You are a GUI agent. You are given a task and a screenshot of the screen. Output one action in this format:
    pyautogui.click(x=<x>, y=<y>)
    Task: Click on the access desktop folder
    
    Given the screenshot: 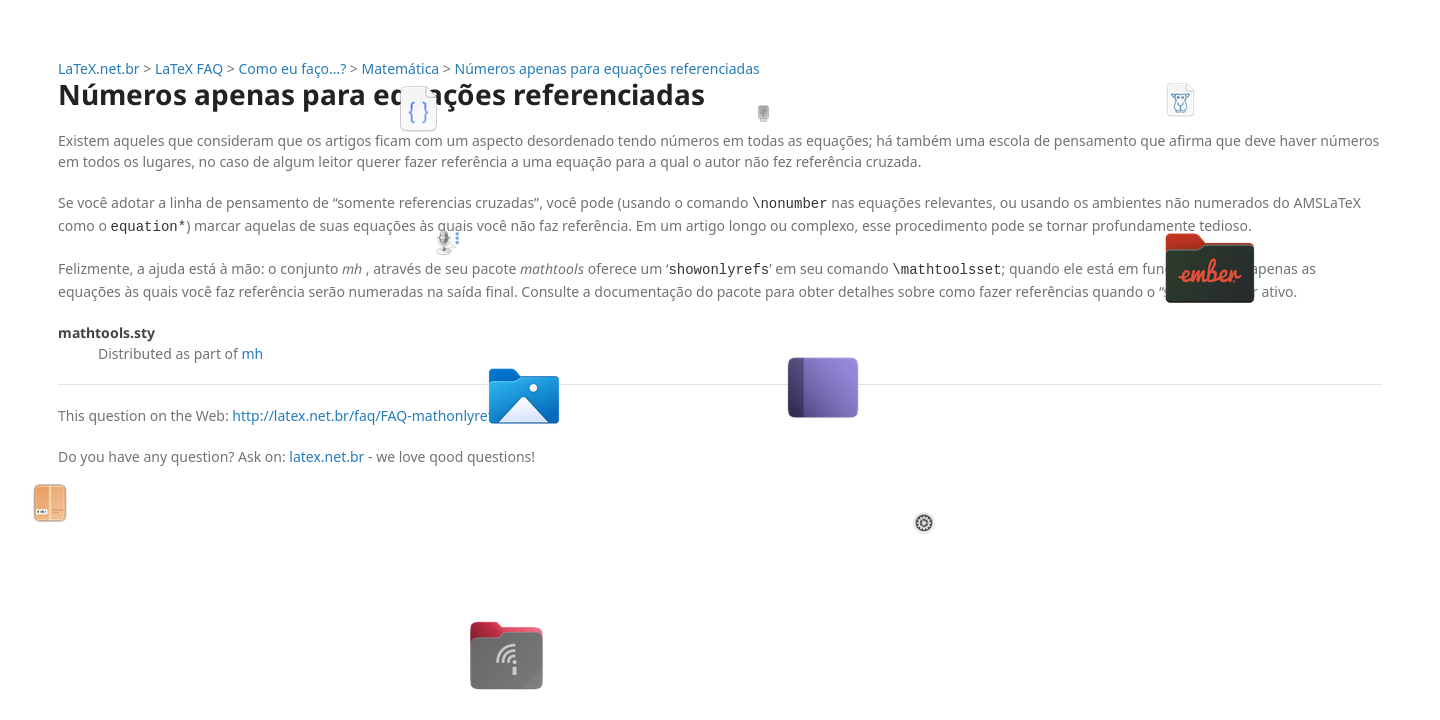 What is the action you would take?
    pyautogui.click(x=823, y=385)
    